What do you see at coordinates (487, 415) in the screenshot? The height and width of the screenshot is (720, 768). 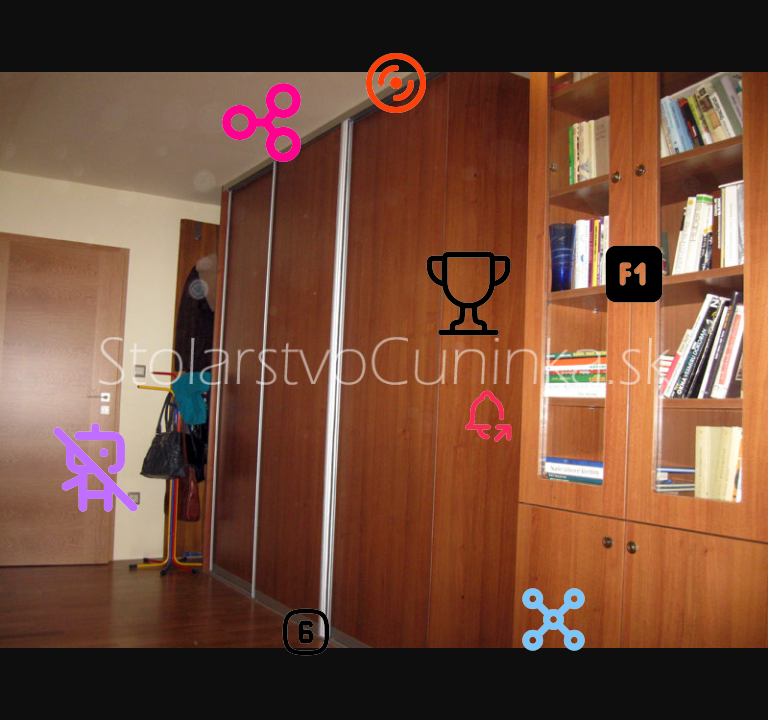 I see `share notification settings` at bounding box center [487, 415].